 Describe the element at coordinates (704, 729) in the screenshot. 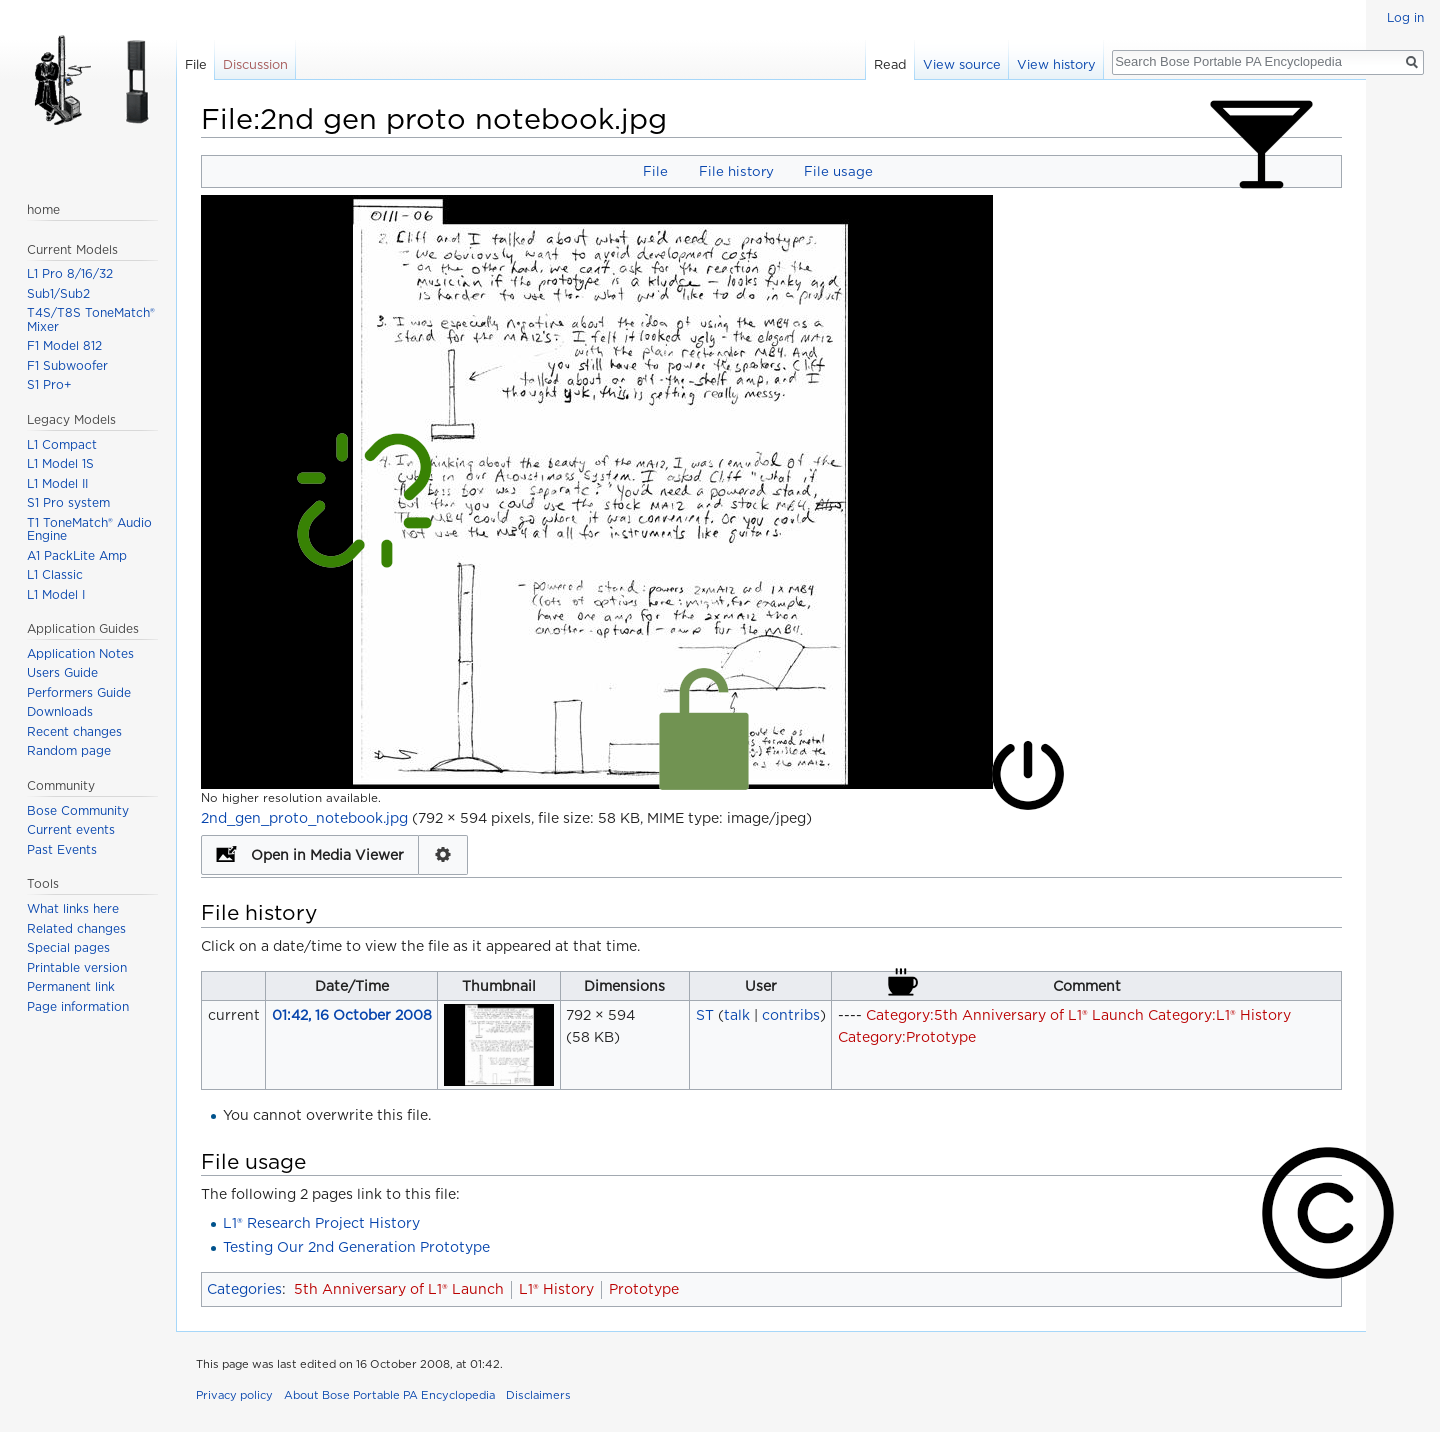

I see `unlocked or unsecured state` at that location.